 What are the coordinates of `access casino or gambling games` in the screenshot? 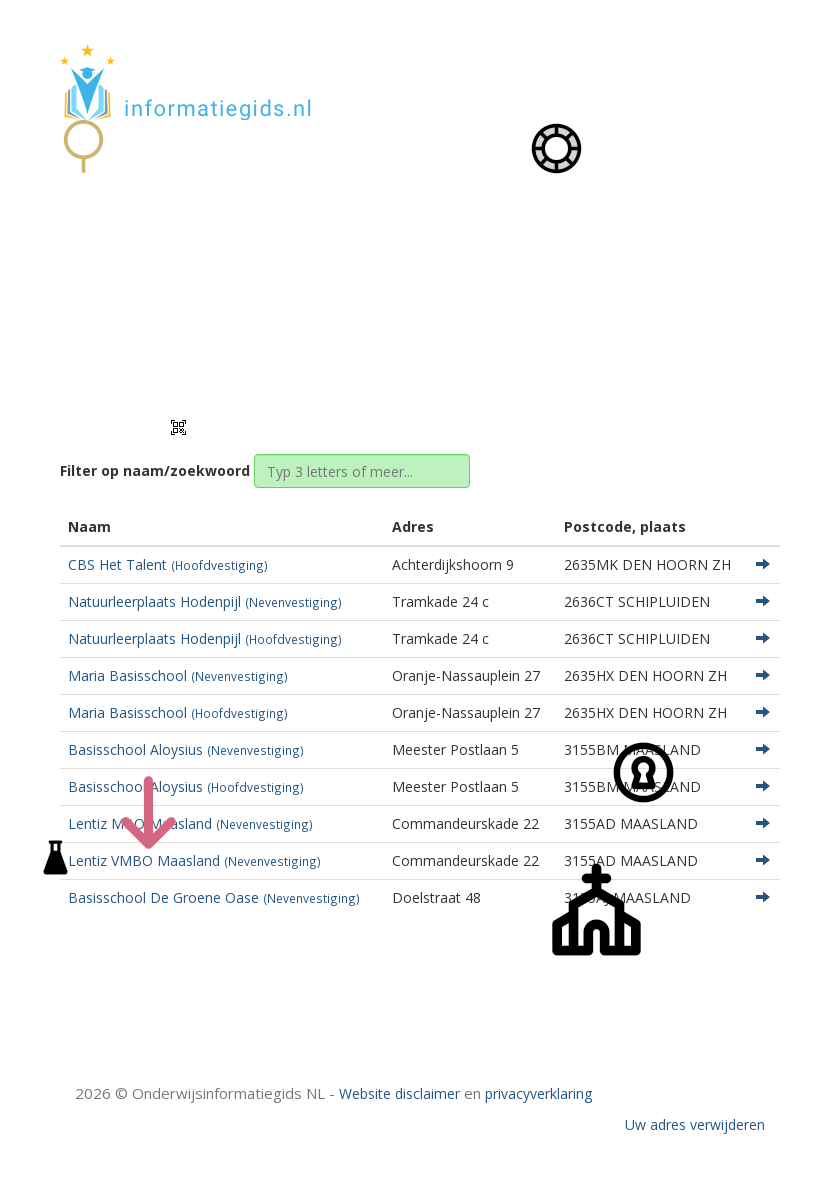 It's located at (556, 148).